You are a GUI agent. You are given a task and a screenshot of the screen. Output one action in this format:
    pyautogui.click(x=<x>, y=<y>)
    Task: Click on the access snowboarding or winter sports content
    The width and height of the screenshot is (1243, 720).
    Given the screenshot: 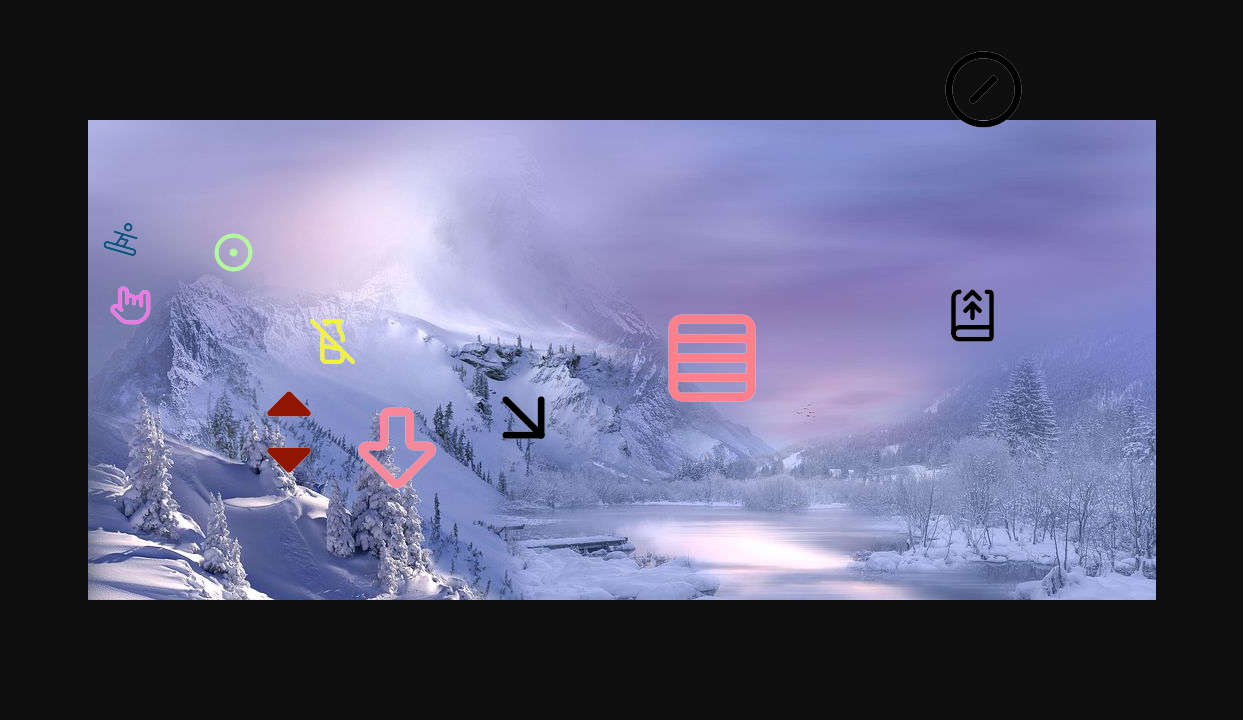 What is the action you would take?
    pyautogui.click(x=122, y=239)
    